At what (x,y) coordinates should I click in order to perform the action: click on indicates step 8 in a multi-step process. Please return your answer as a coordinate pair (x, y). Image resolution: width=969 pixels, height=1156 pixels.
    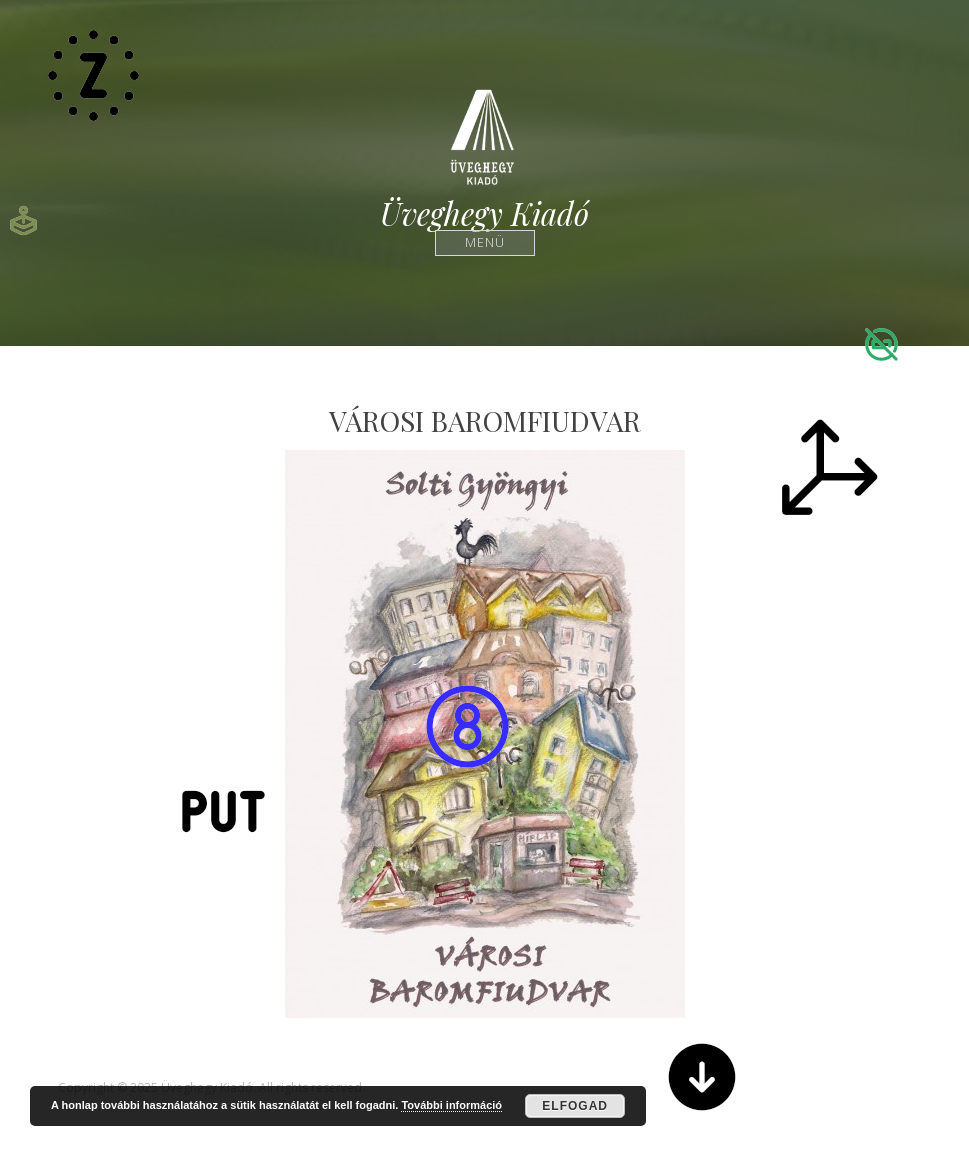
    Looking at the image, I should click on (467, 726).